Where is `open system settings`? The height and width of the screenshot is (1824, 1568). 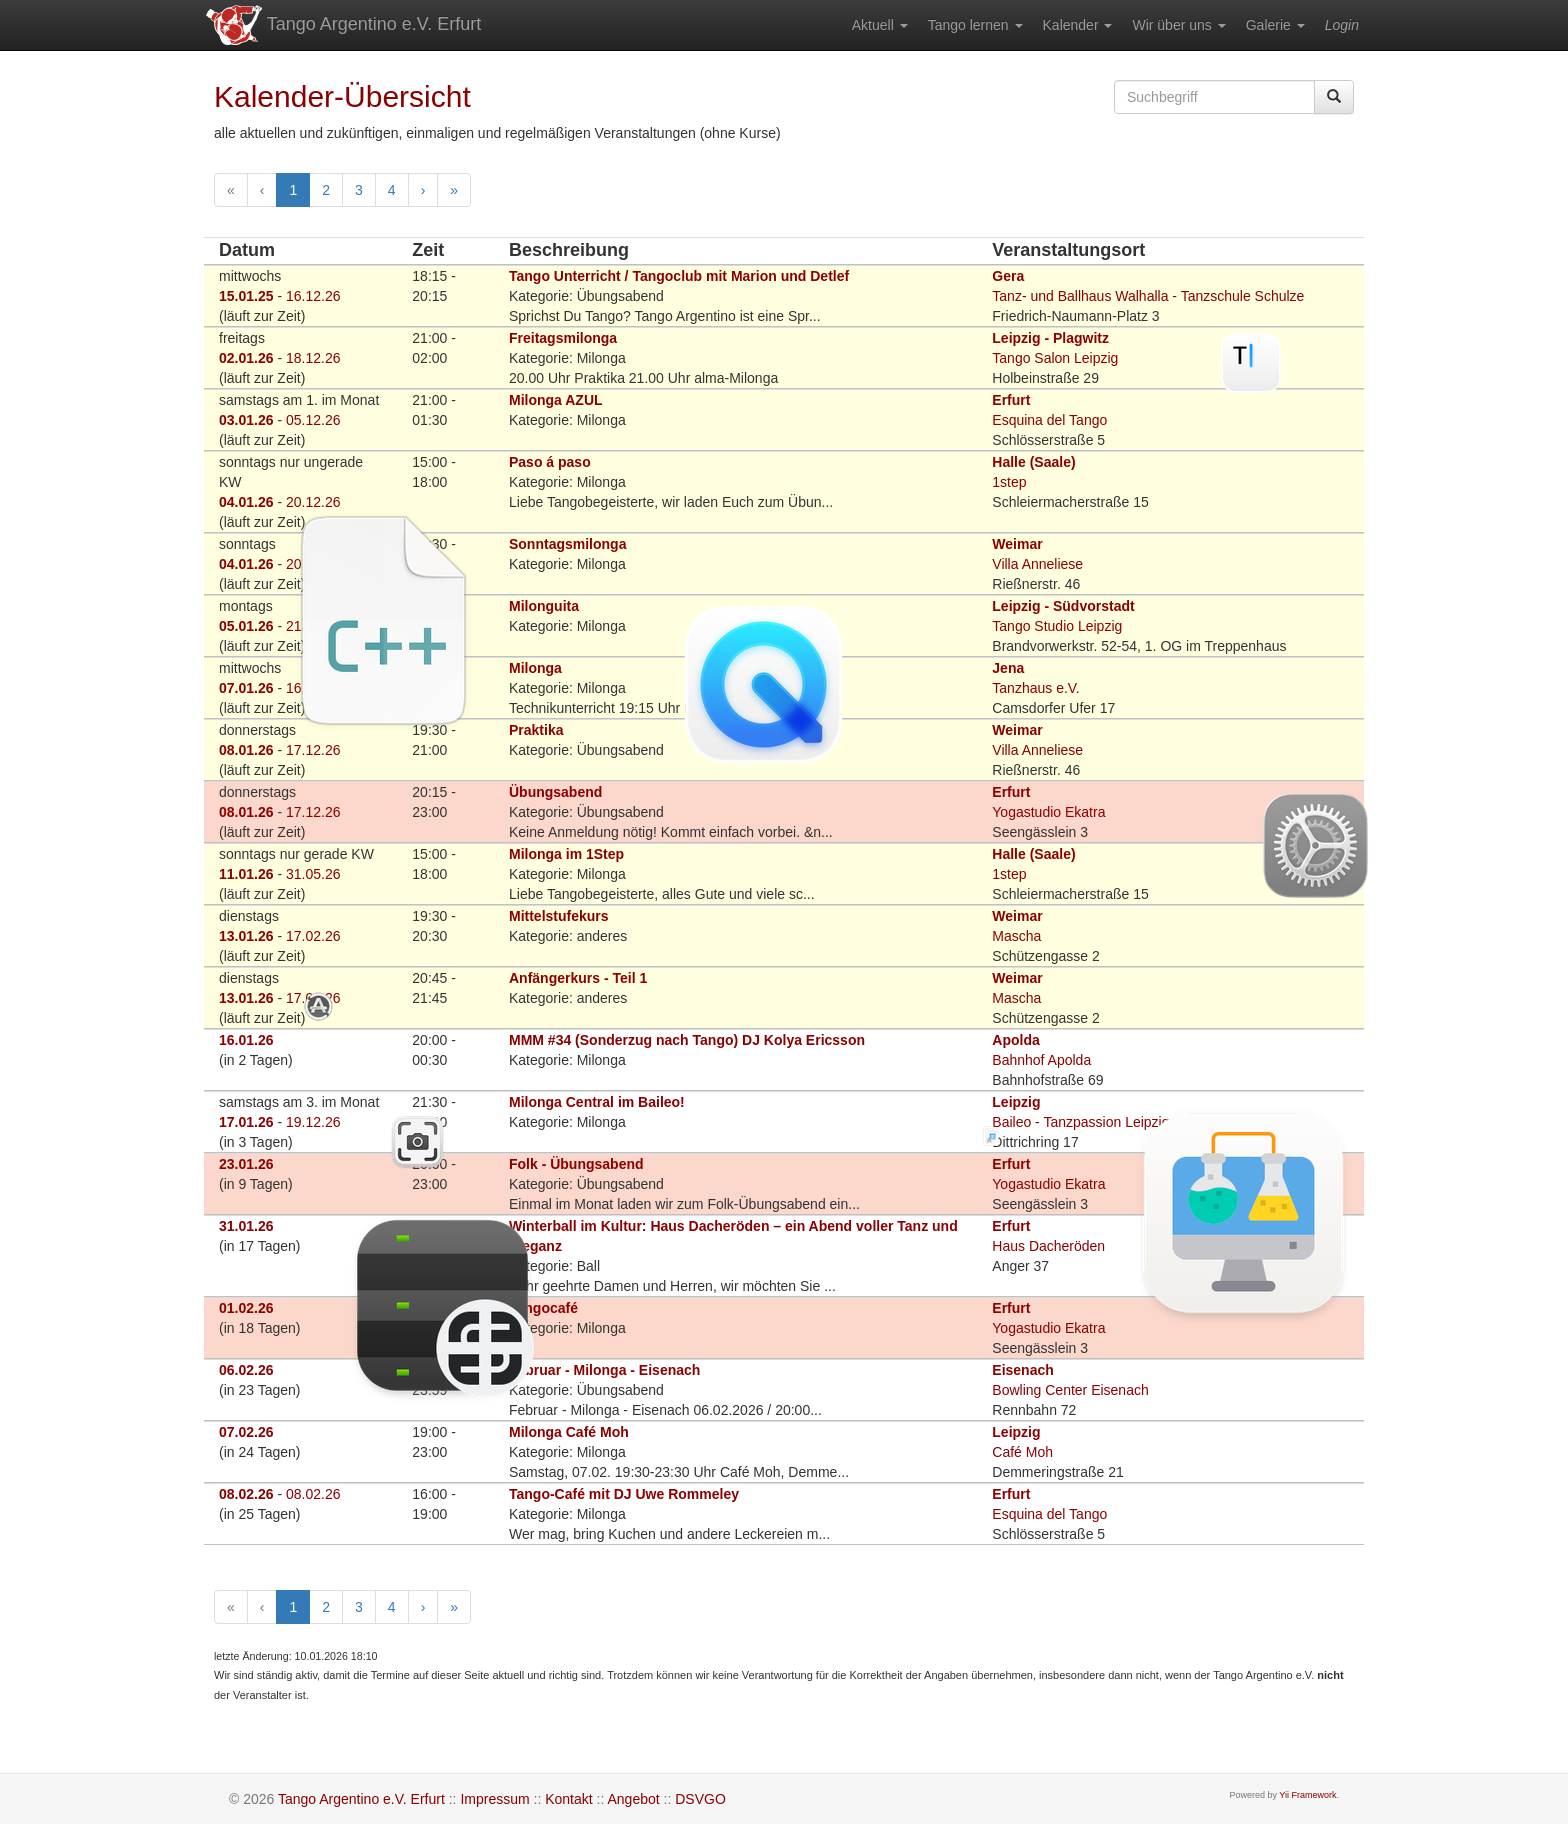
open system settings is located at coordinates (1315, 845).